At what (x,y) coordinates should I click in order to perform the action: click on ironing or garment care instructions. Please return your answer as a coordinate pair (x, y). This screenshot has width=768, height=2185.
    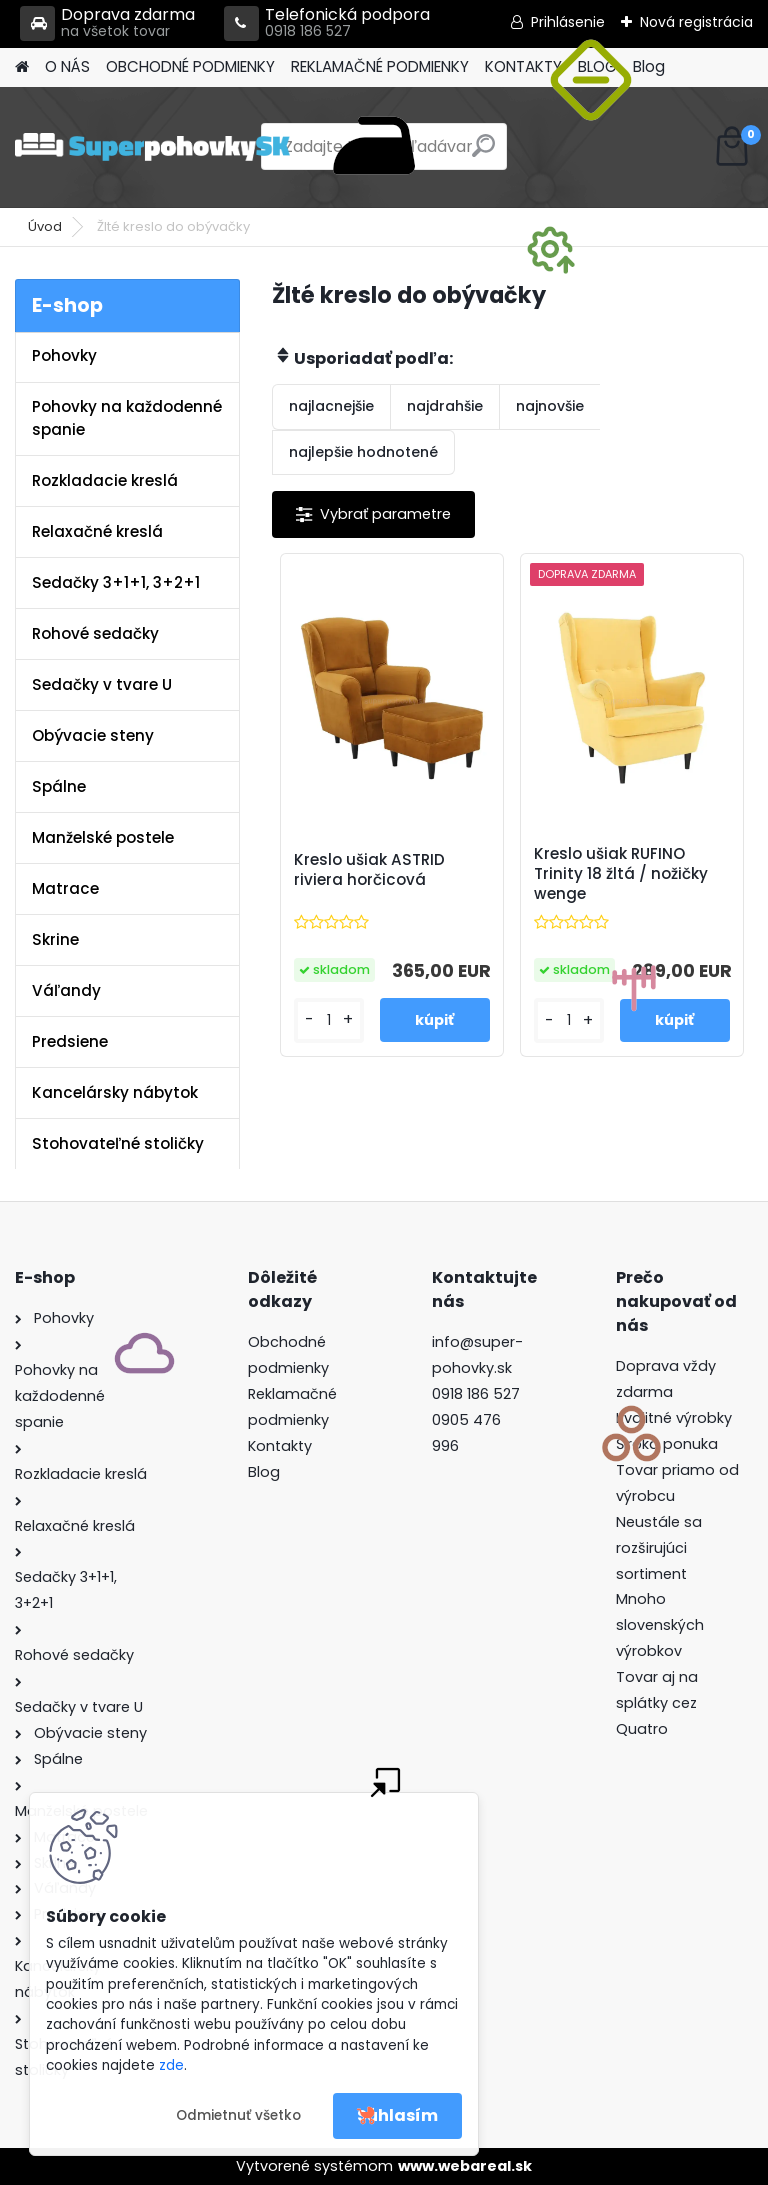
    Looking at the image, I should click on (374, 145).